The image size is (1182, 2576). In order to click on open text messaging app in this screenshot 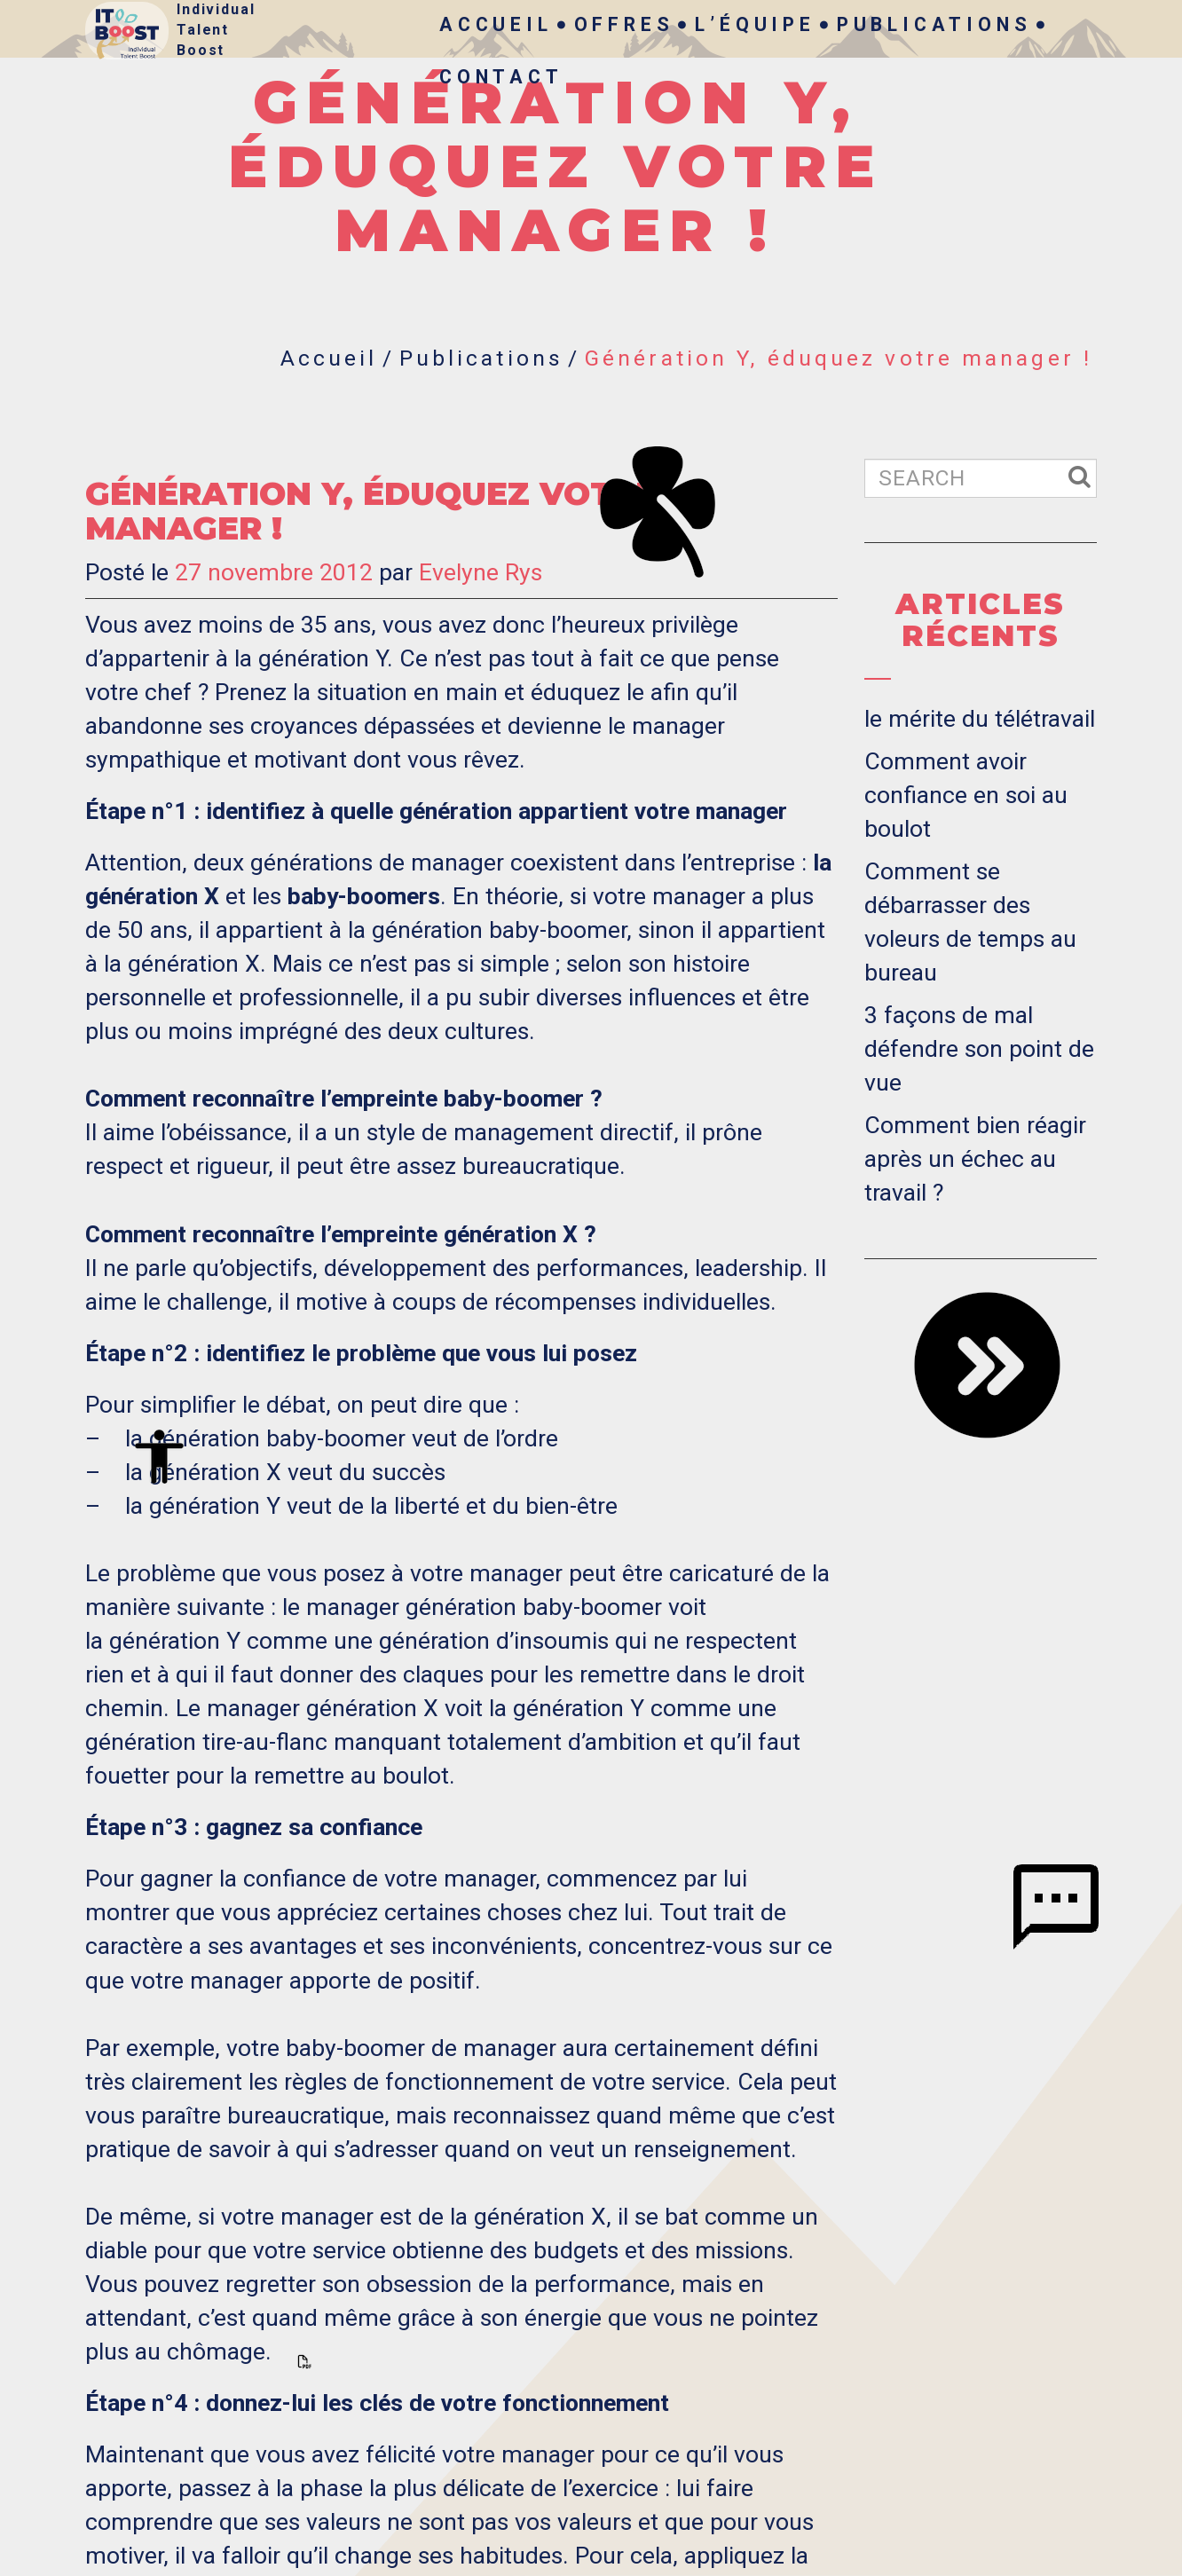, I will do `click(1056, 1907)`.